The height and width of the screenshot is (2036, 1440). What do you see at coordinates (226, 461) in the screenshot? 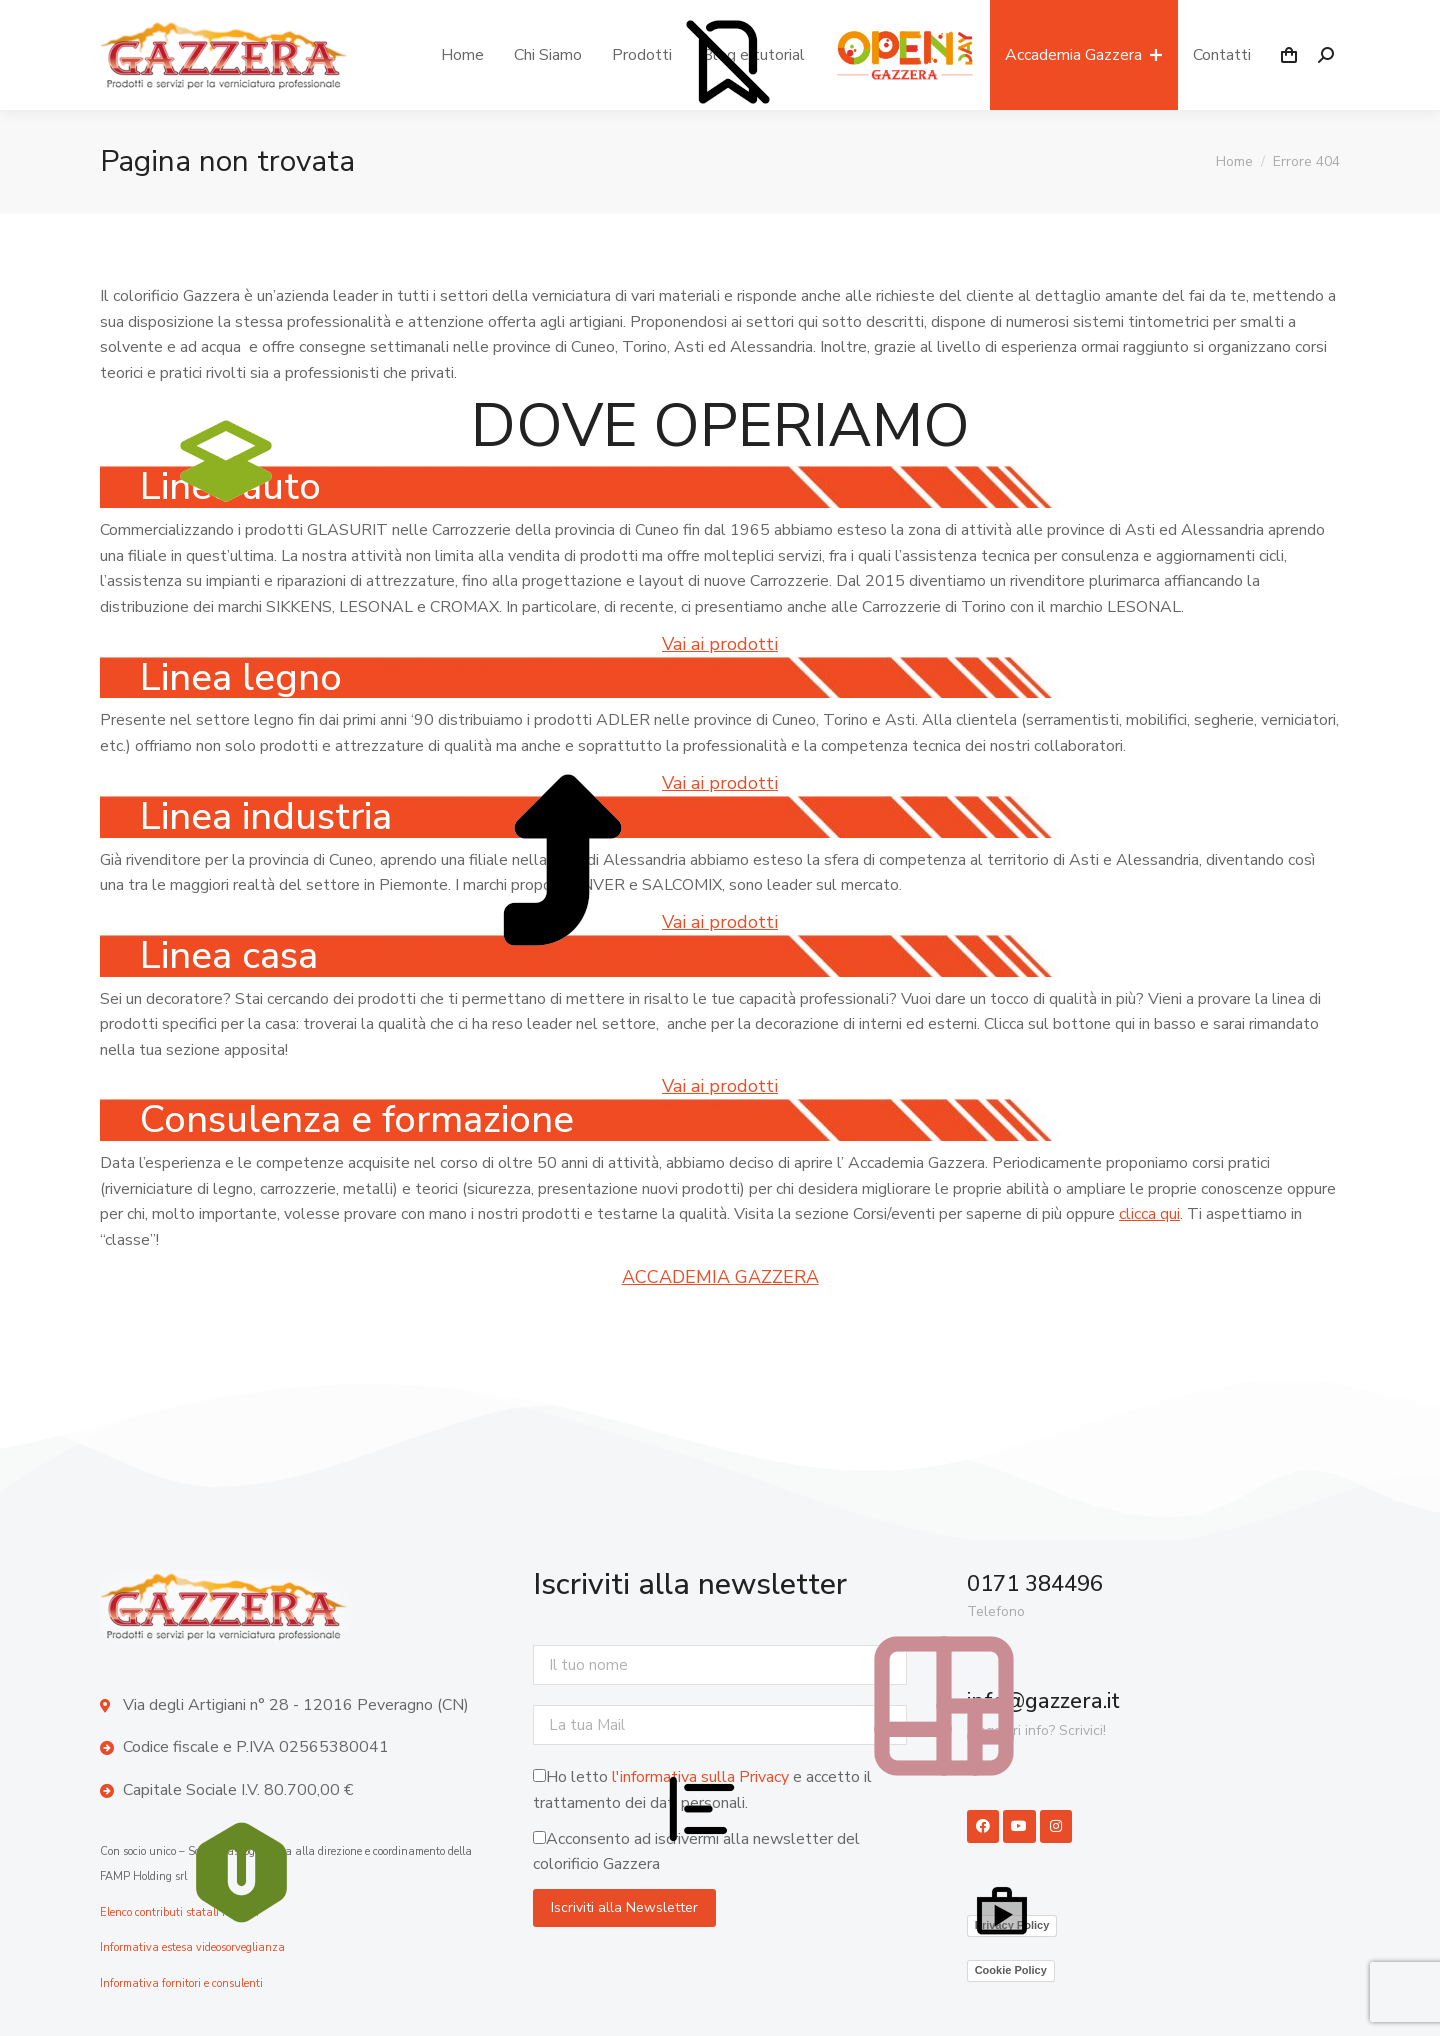
I see `send layer backward in the stack` at bounding box center [226, 461].